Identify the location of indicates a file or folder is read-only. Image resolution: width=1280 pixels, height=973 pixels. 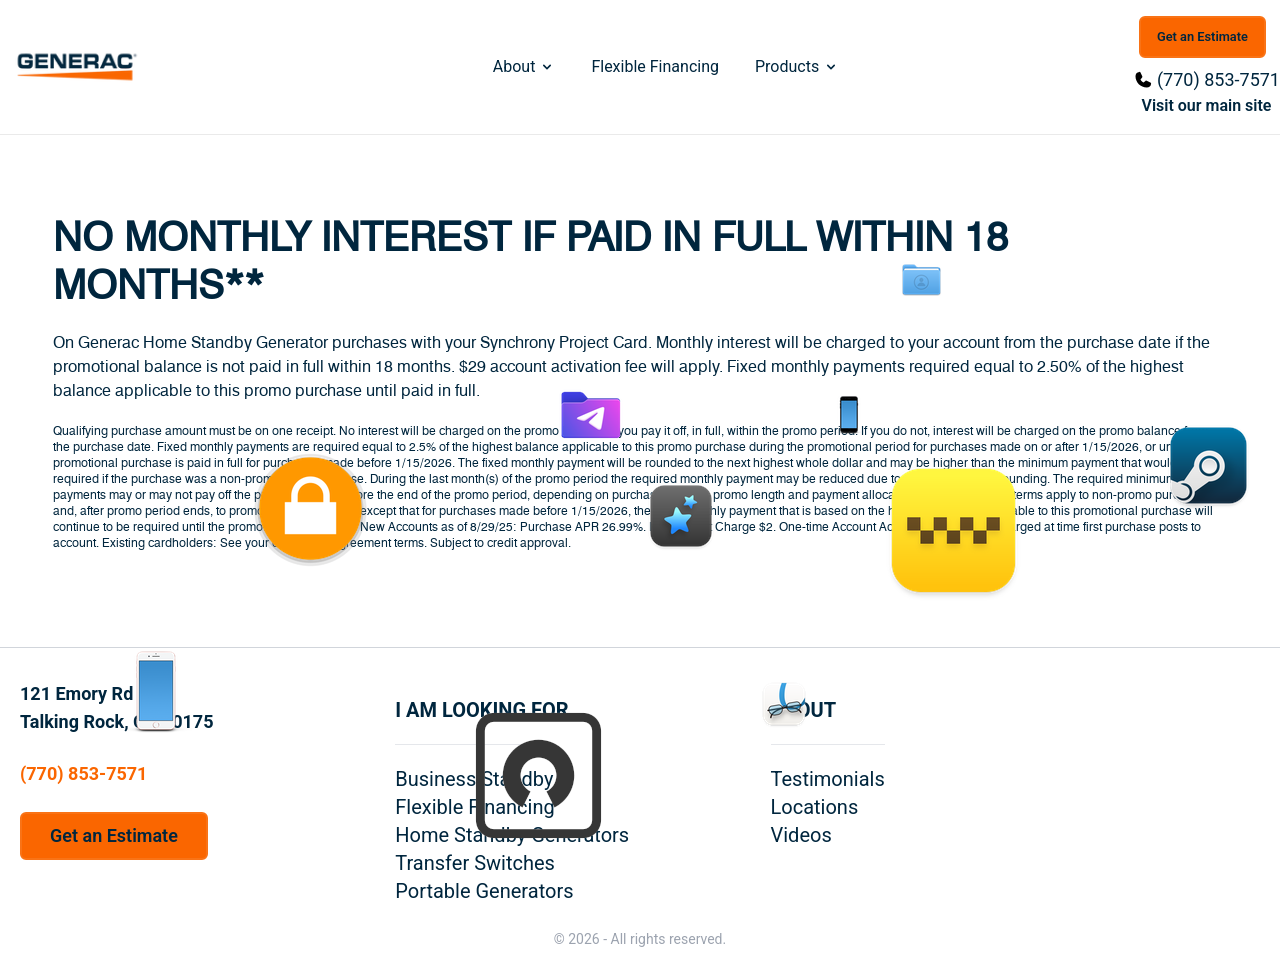
(310, 508).